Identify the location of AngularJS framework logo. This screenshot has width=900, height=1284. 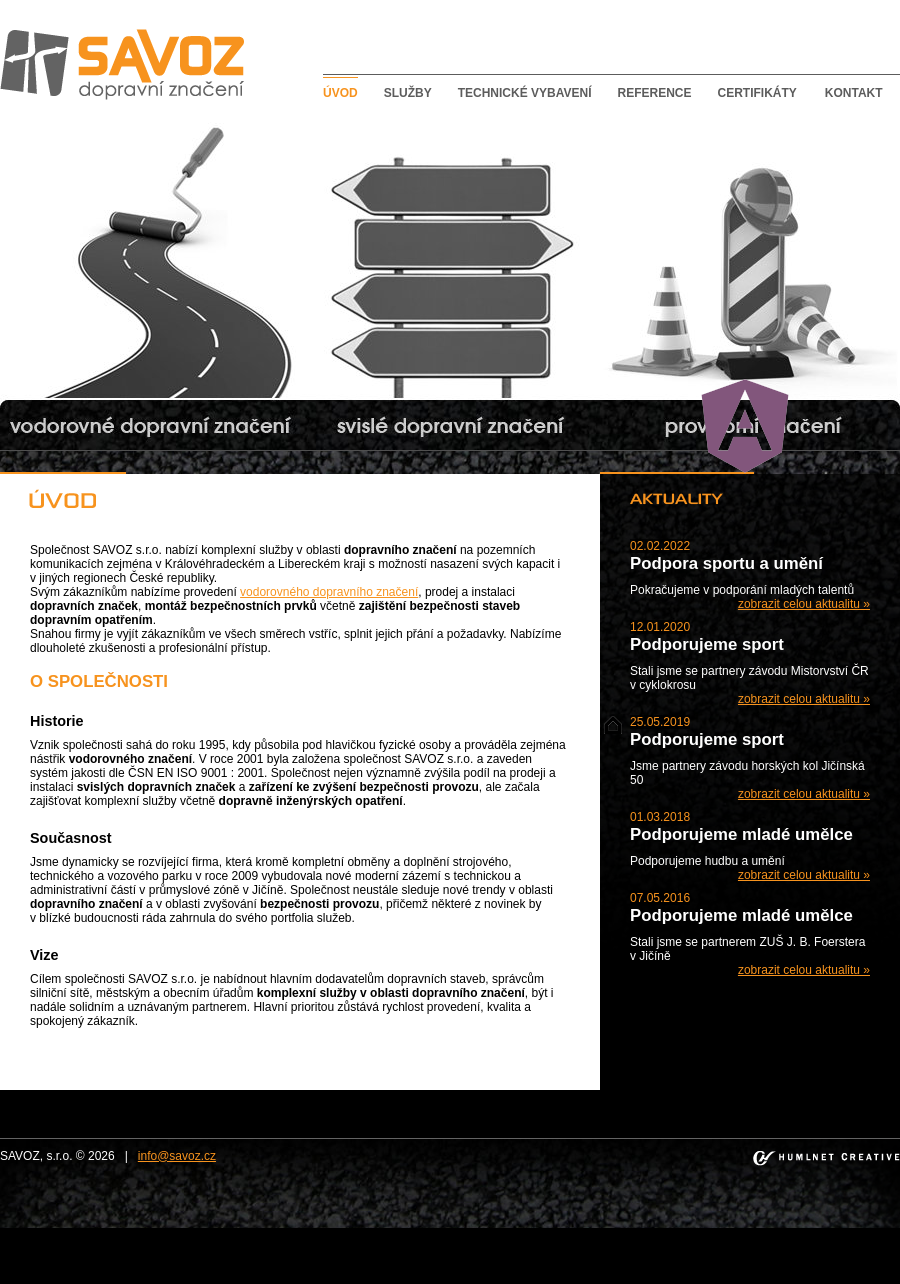
(745, 426).